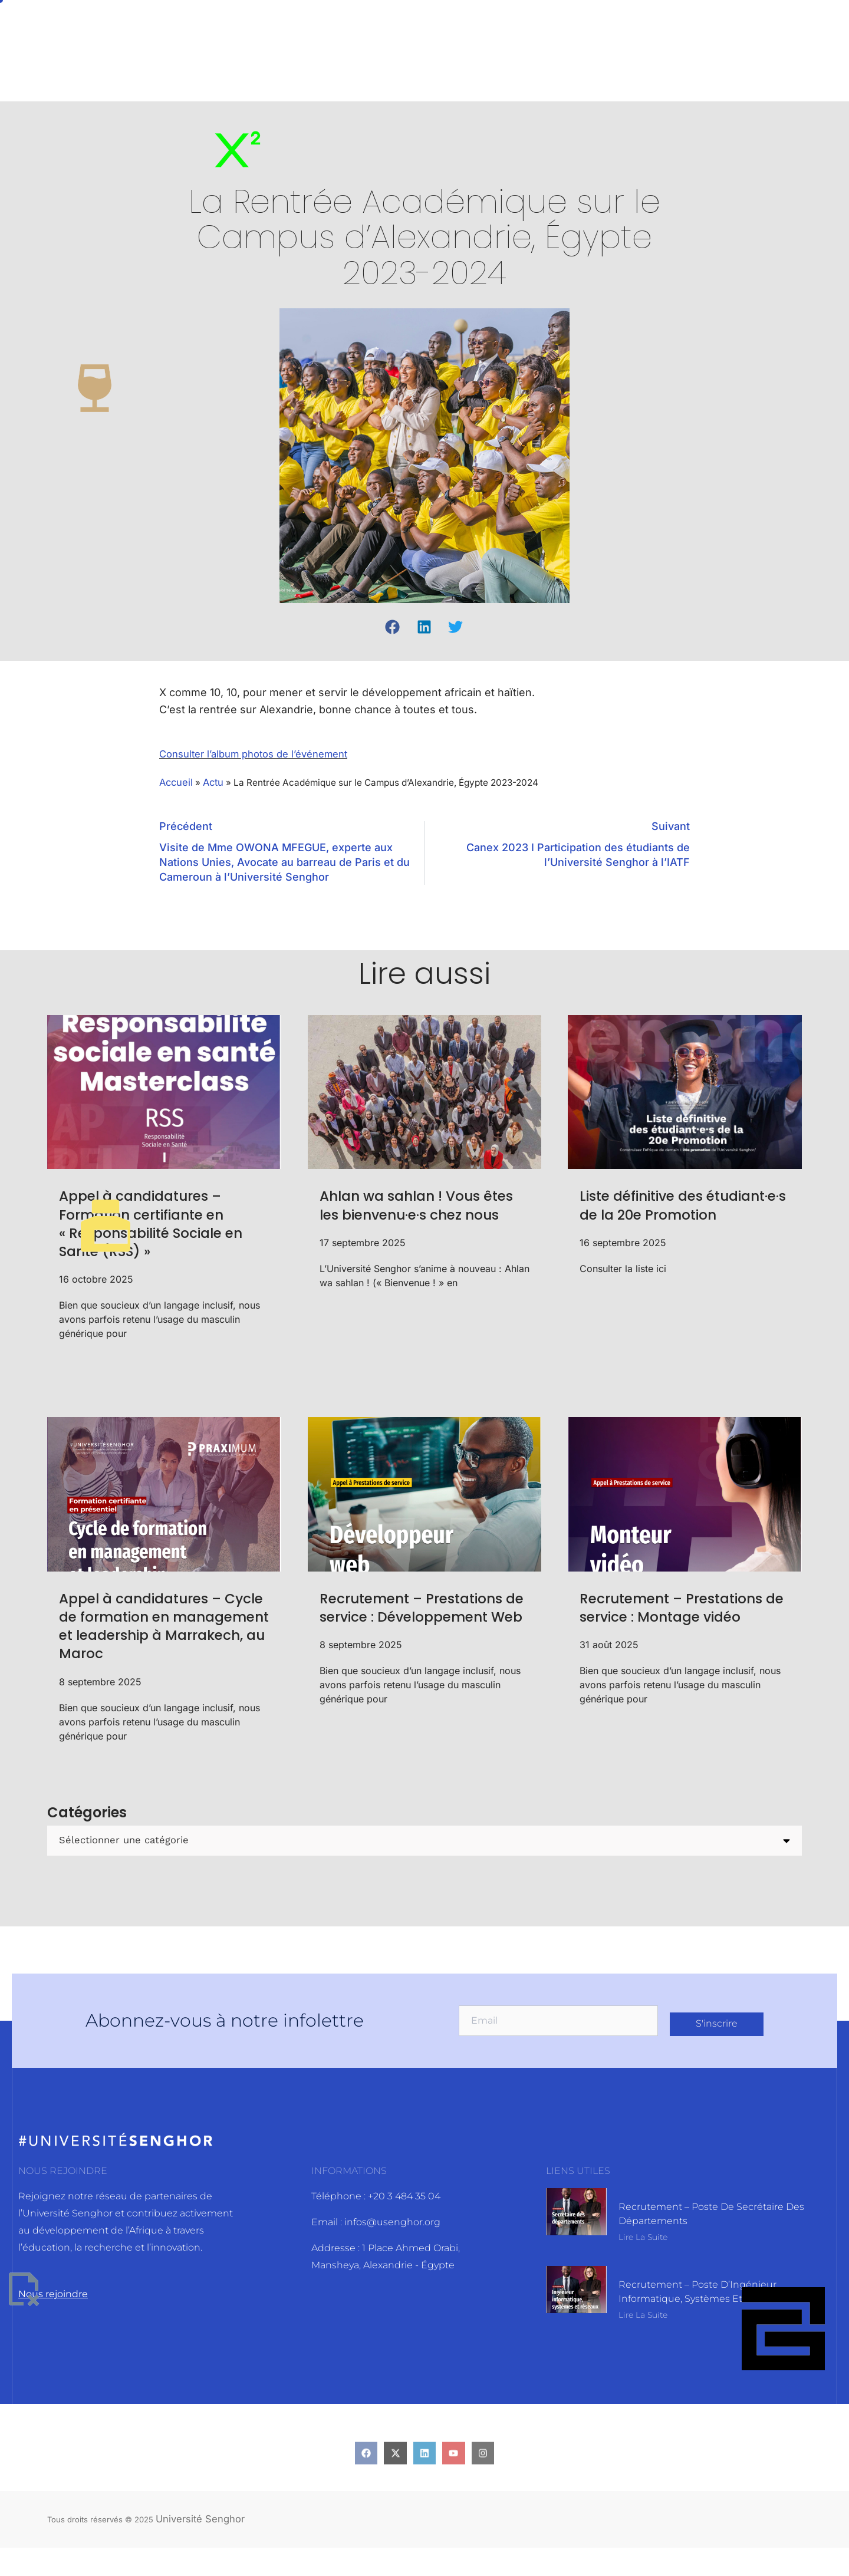 This screenshot has height=2576, width=849. I want to click on close the current document, so click(24, 2289).